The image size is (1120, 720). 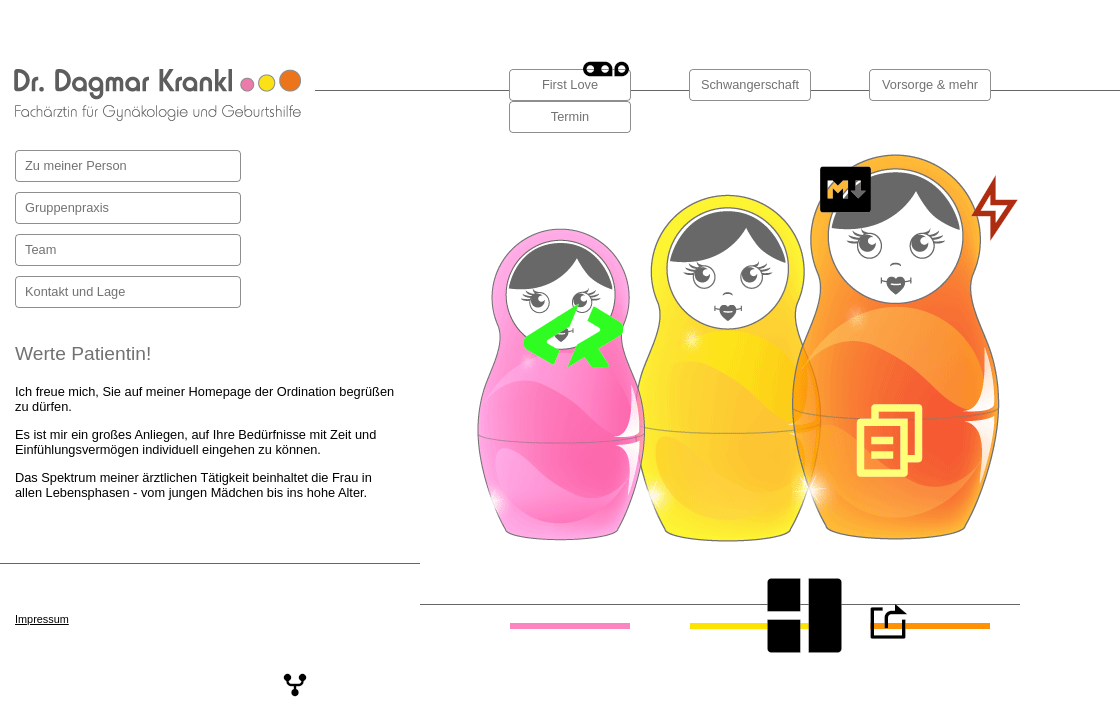 What do you see at coordinates (606, 69) in the screenshot?
I see `visit the Thangs 3D model platform` at bounding box center [606, 69].